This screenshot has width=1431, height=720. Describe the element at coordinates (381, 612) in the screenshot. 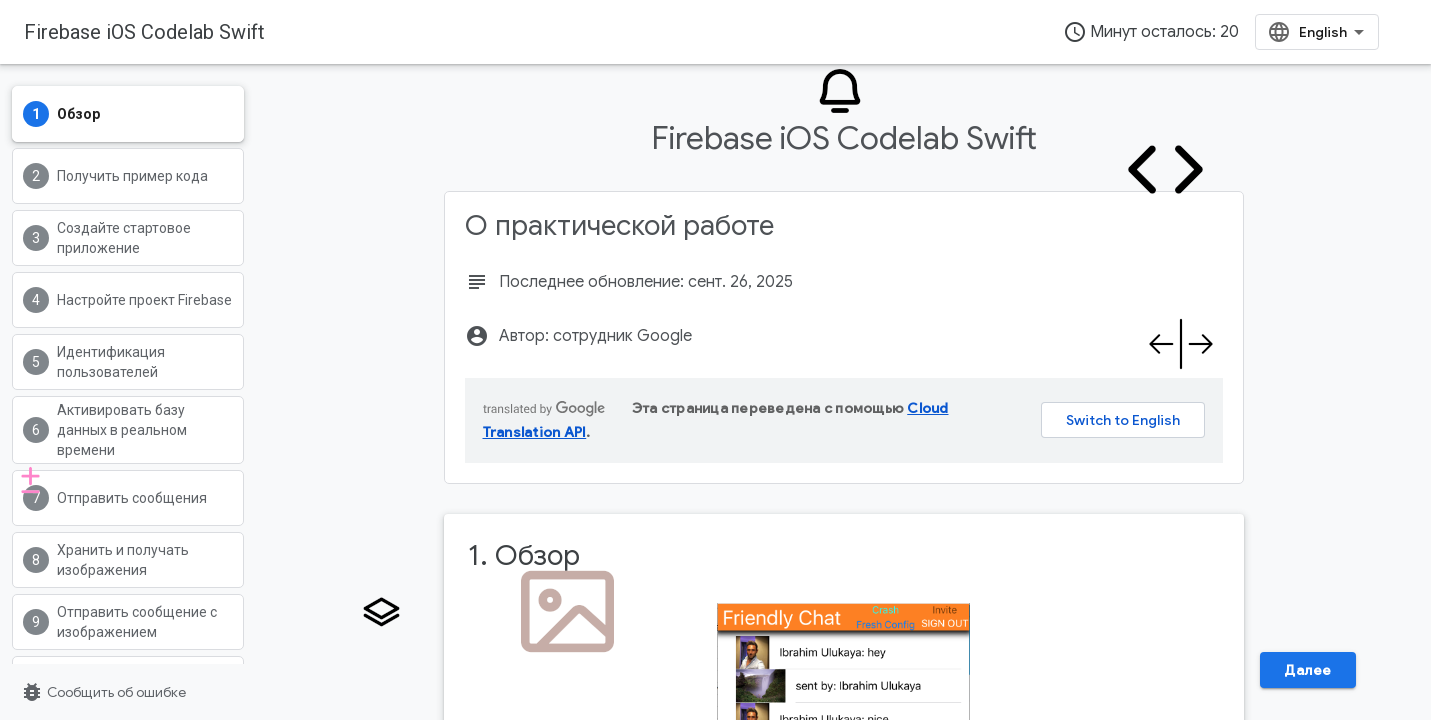

I see `view layers or stacked content` at that location.